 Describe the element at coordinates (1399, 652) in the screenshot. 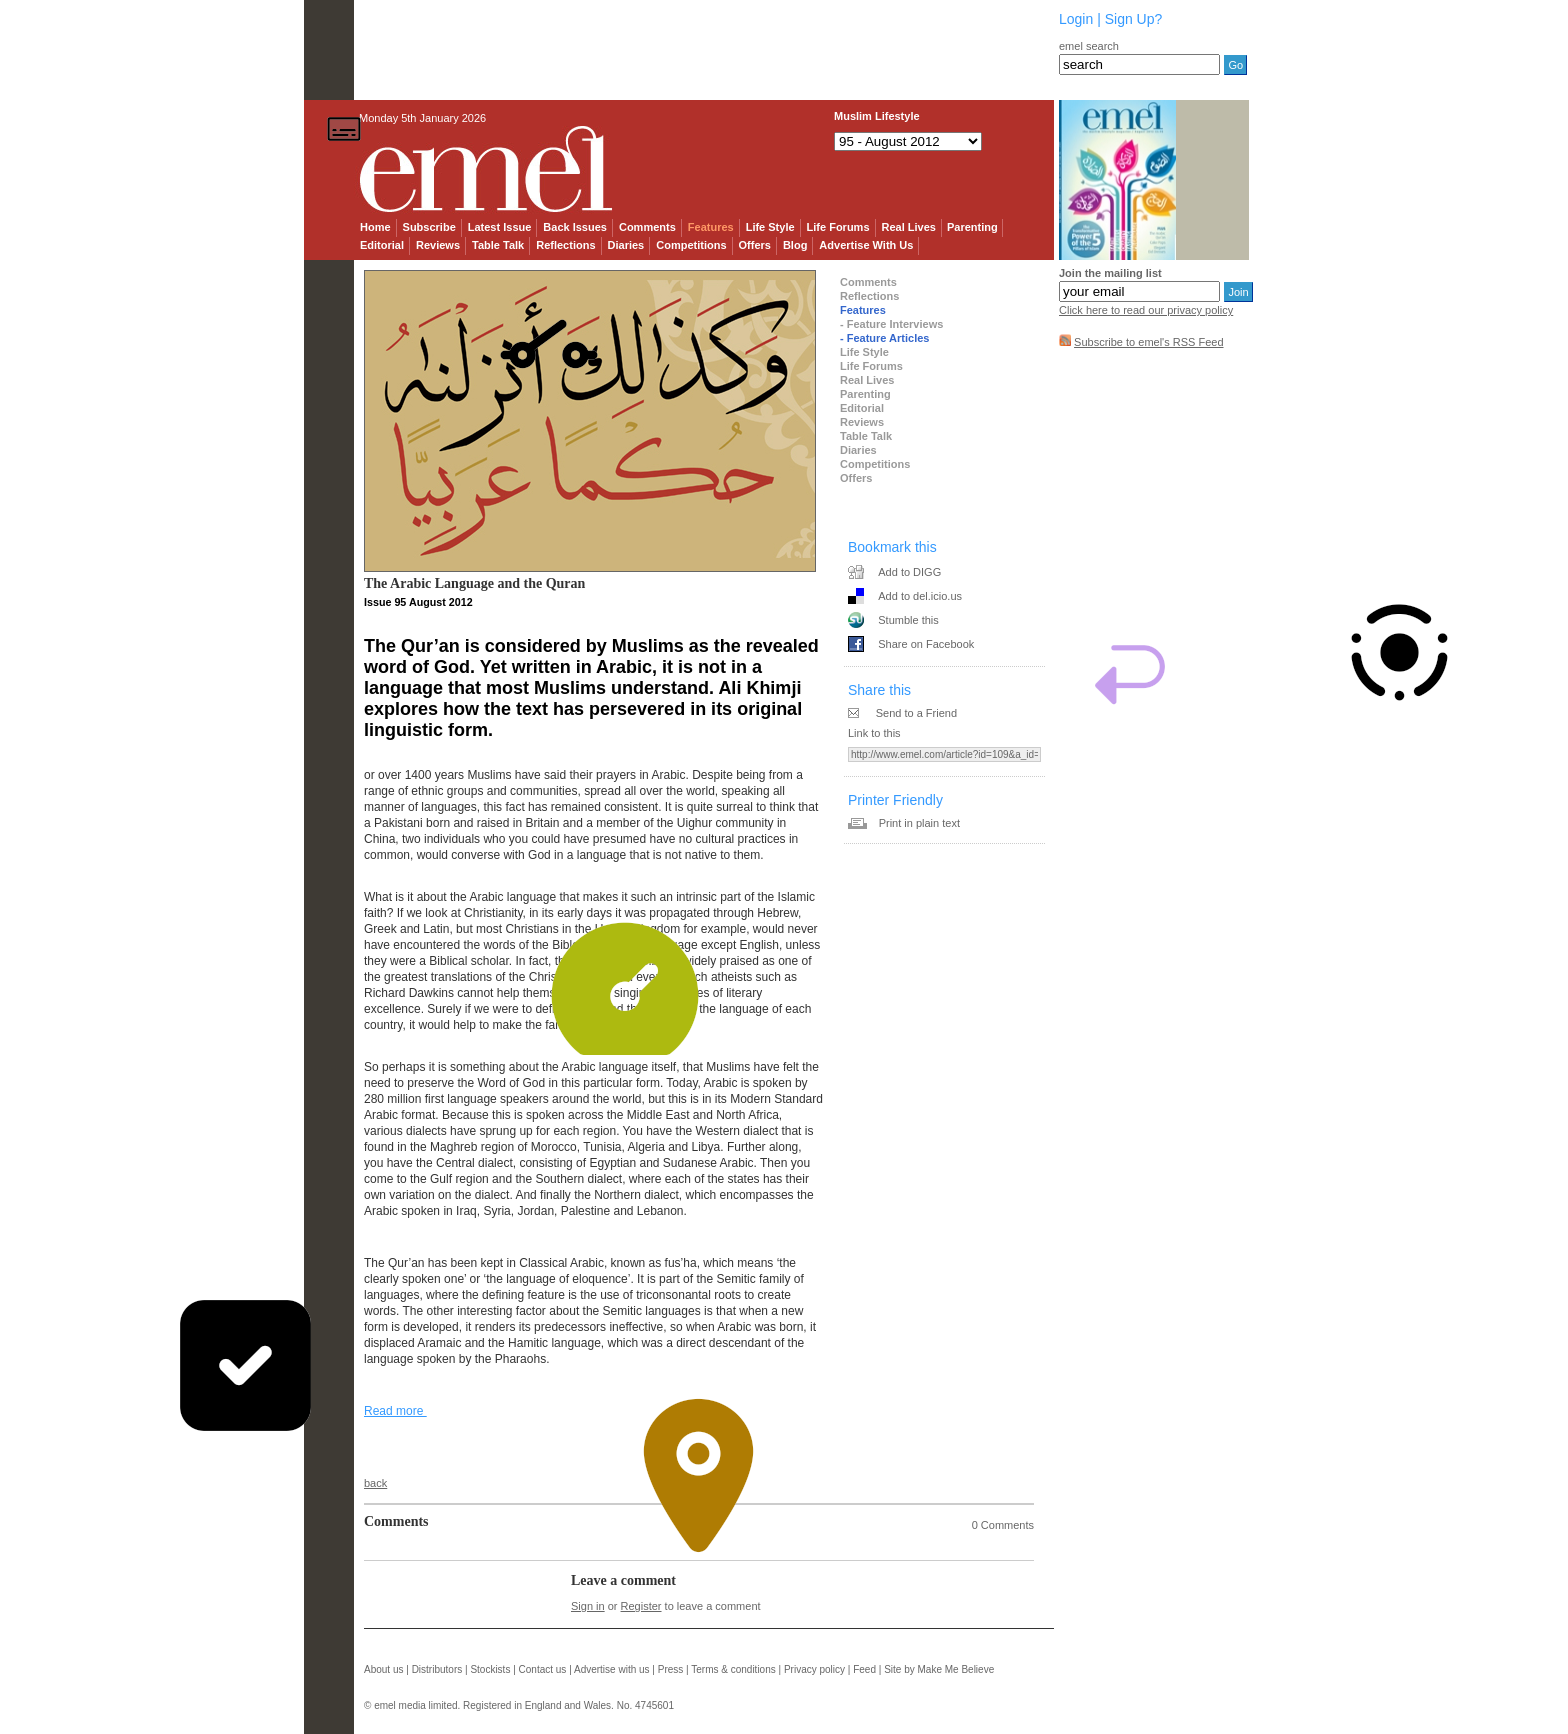

I see `access science or chemistry features` at that location.